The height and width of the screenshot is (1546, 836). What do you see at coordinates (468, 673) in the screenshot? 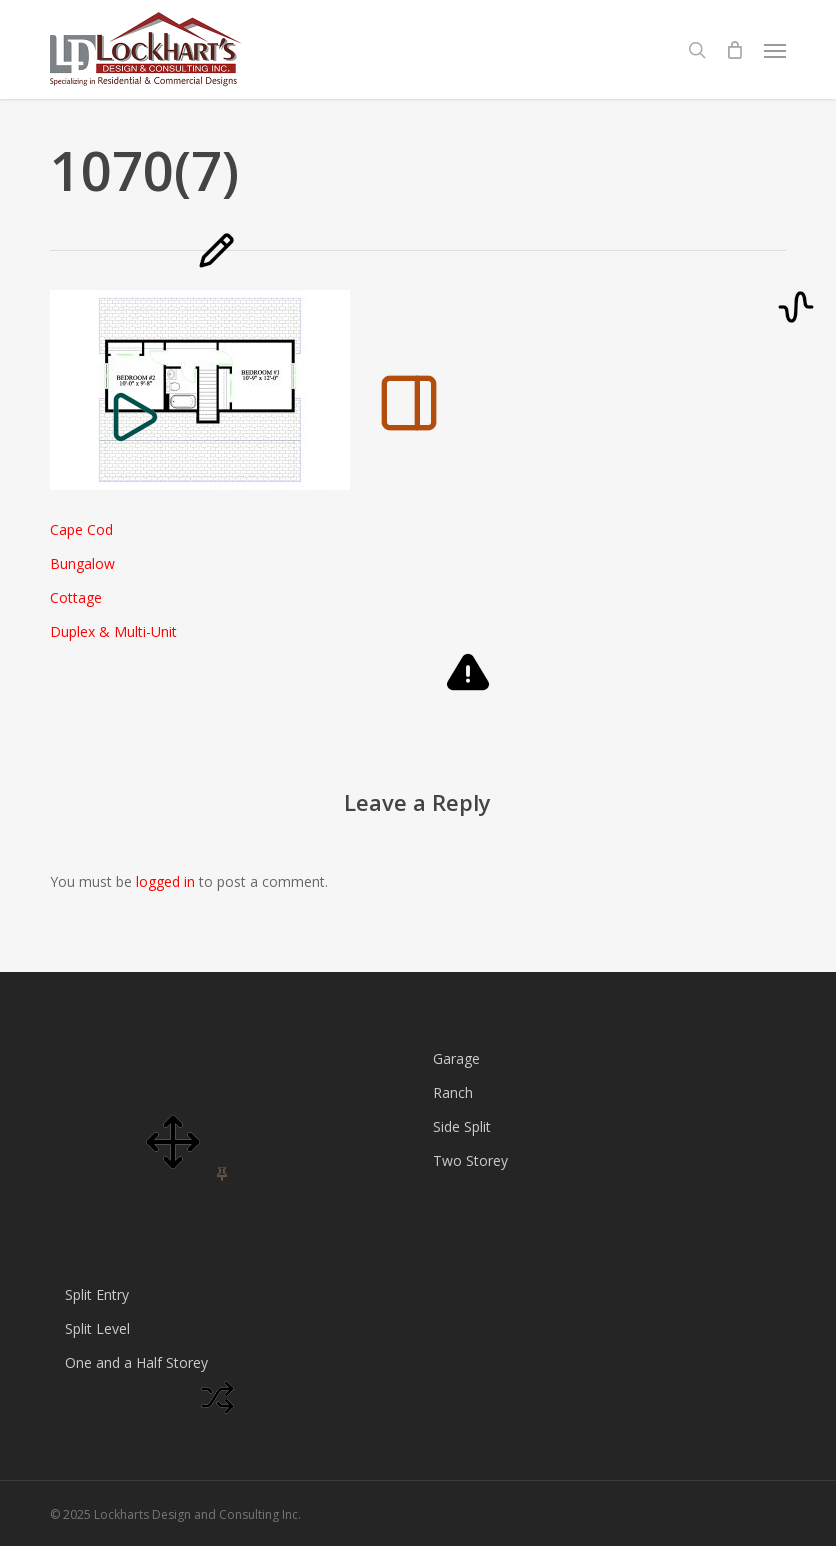
I see `indicates a warning or caution state` at bounding box center [468, 673].